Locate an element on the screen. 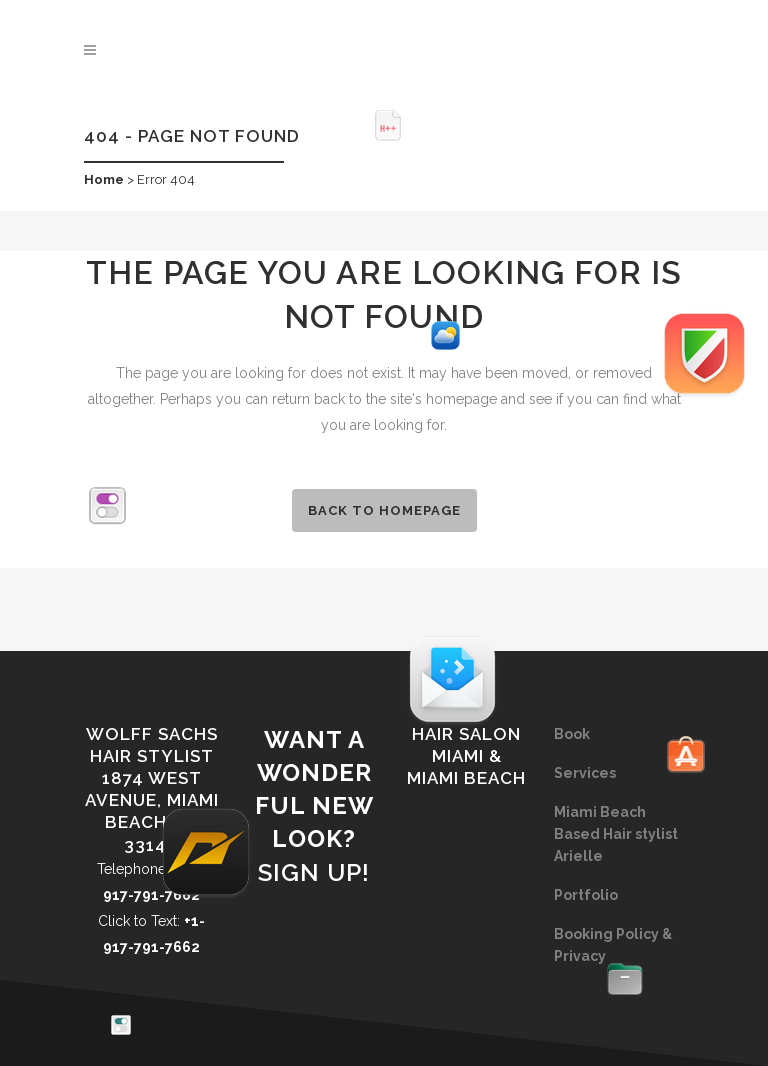 The width and height of the screenshot is (768, 1066). c++ header file is located at coordinates (388, 125).